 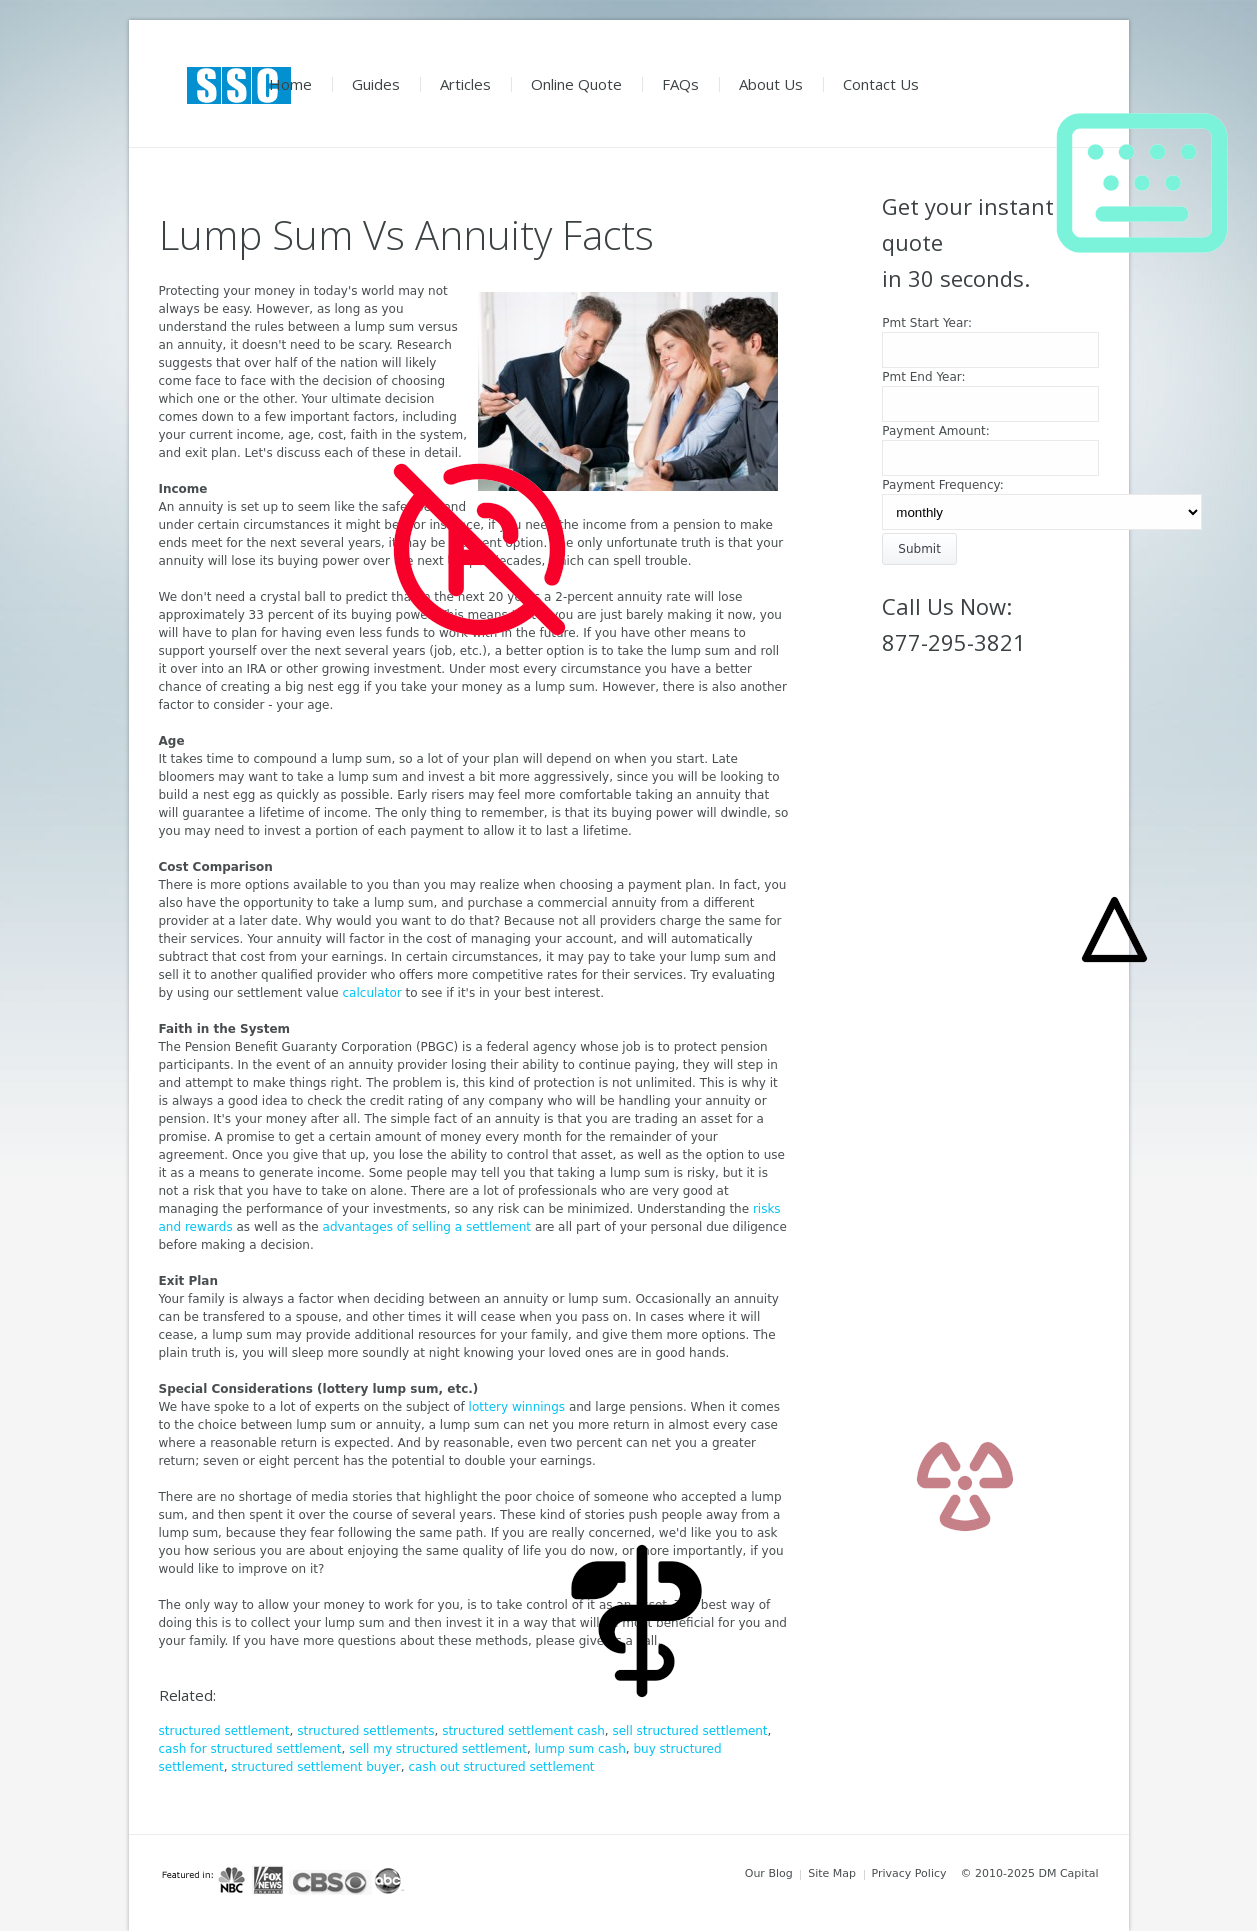 What do you see at coordinates (1142, 183) in the screenshot?
I see `open the on-screen keyboard` at bounding box center [1142, 183].